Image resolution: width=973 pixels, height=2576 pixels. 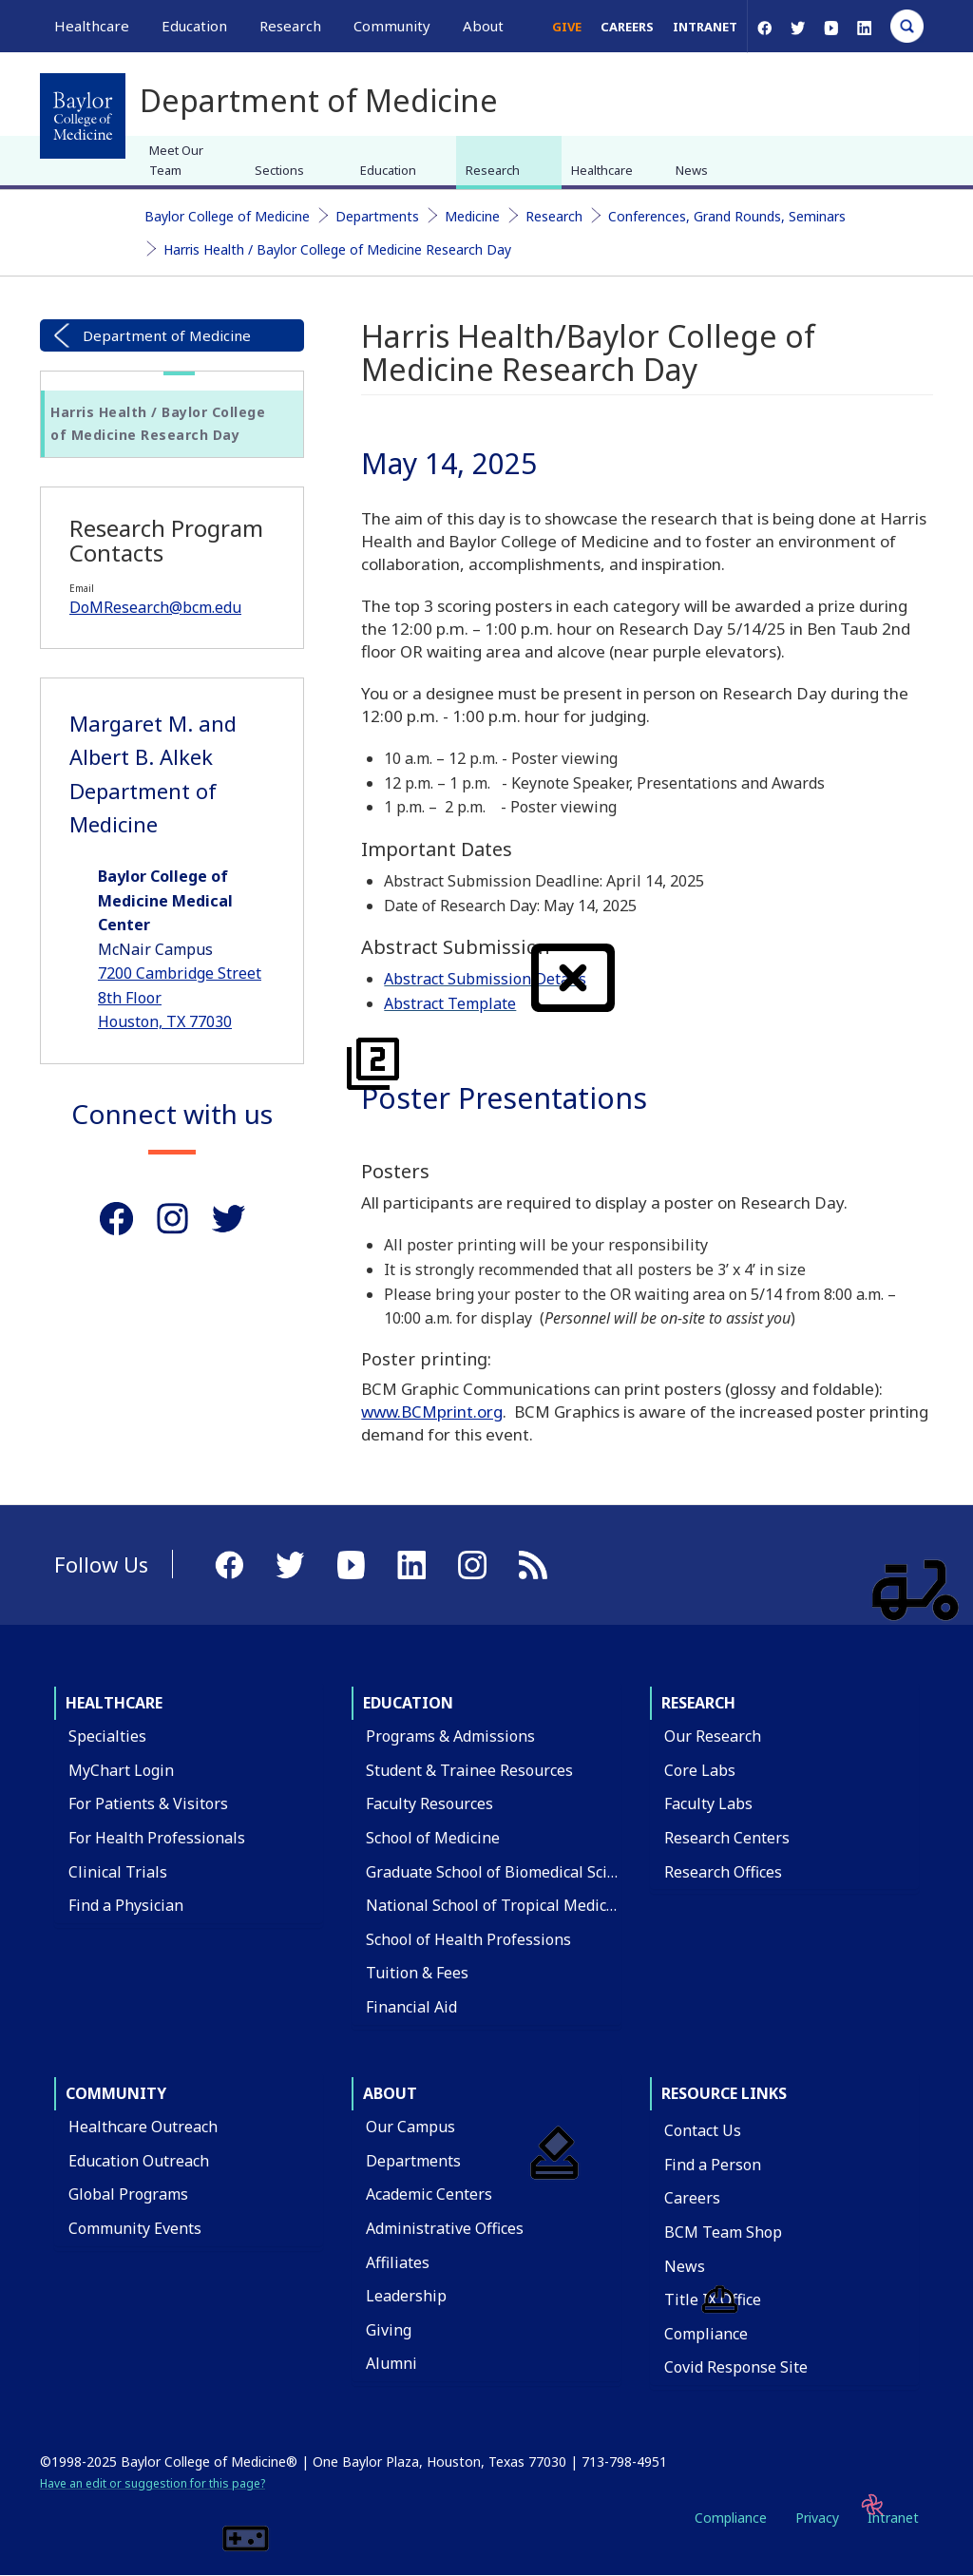 What do you see at coordinates (719, 2299) in the screenshot?
I see `access construction or safety settings` at bounding box center [719, 2299].